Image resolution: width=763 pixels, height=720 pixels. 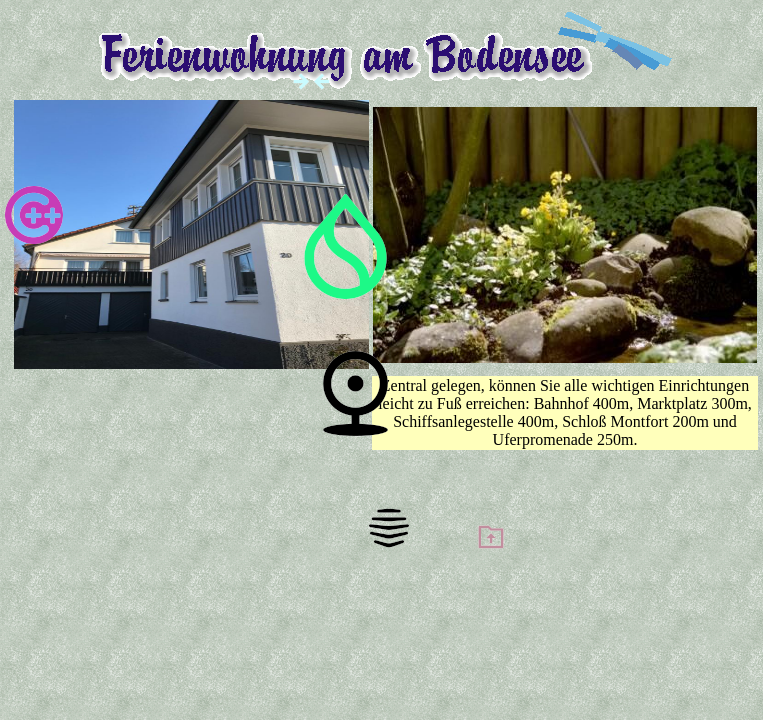 What do you see at coordinates (34, 215) in the screenshot?
I see `c++ builder IDE logo` at bounding box center [34, 215].